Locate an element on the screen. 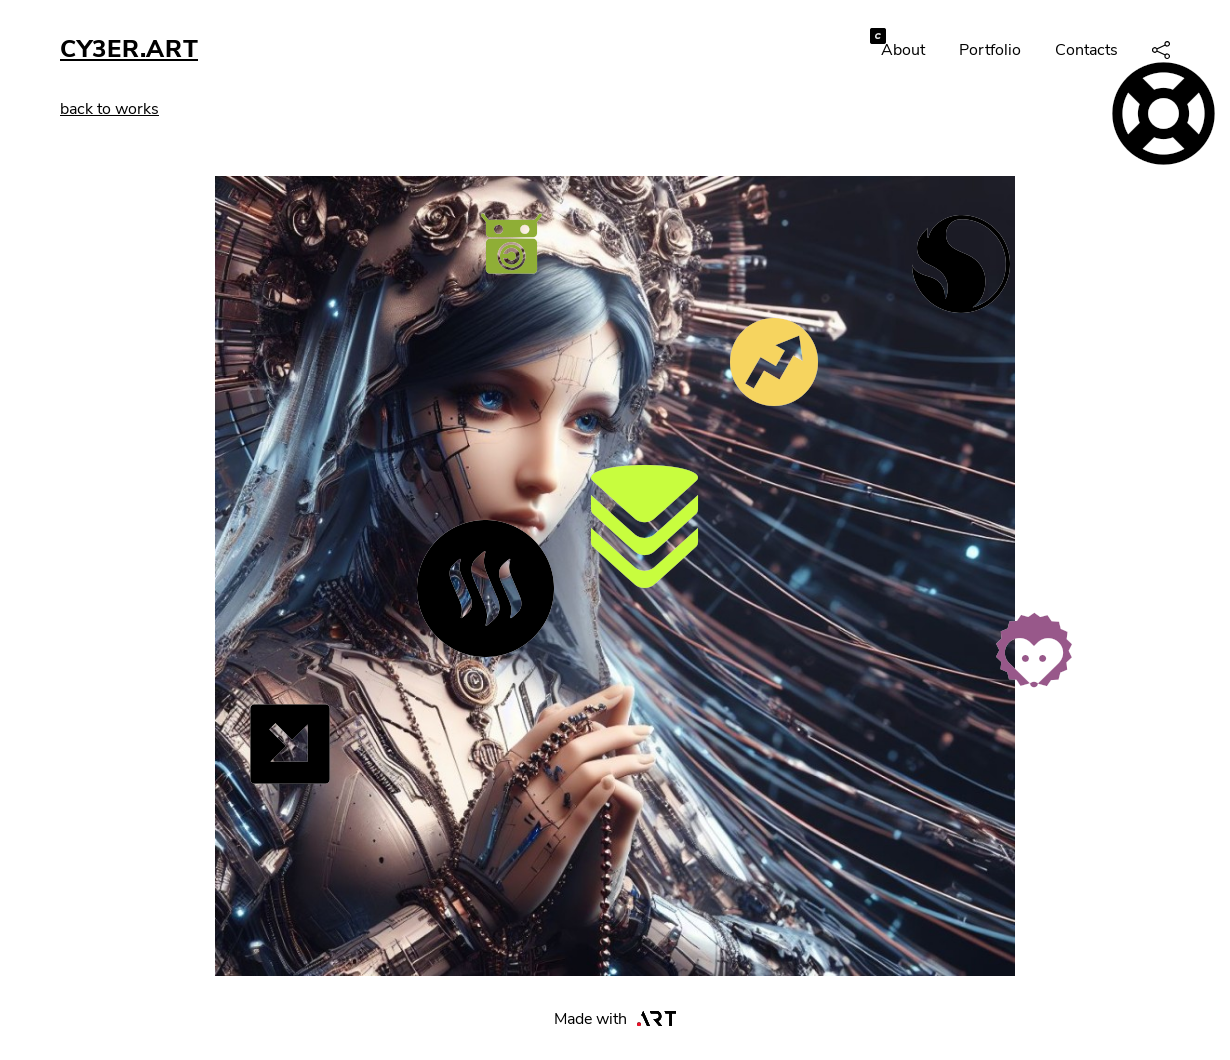  VictoriaMetrics logo is located at coordinates (644, 526).